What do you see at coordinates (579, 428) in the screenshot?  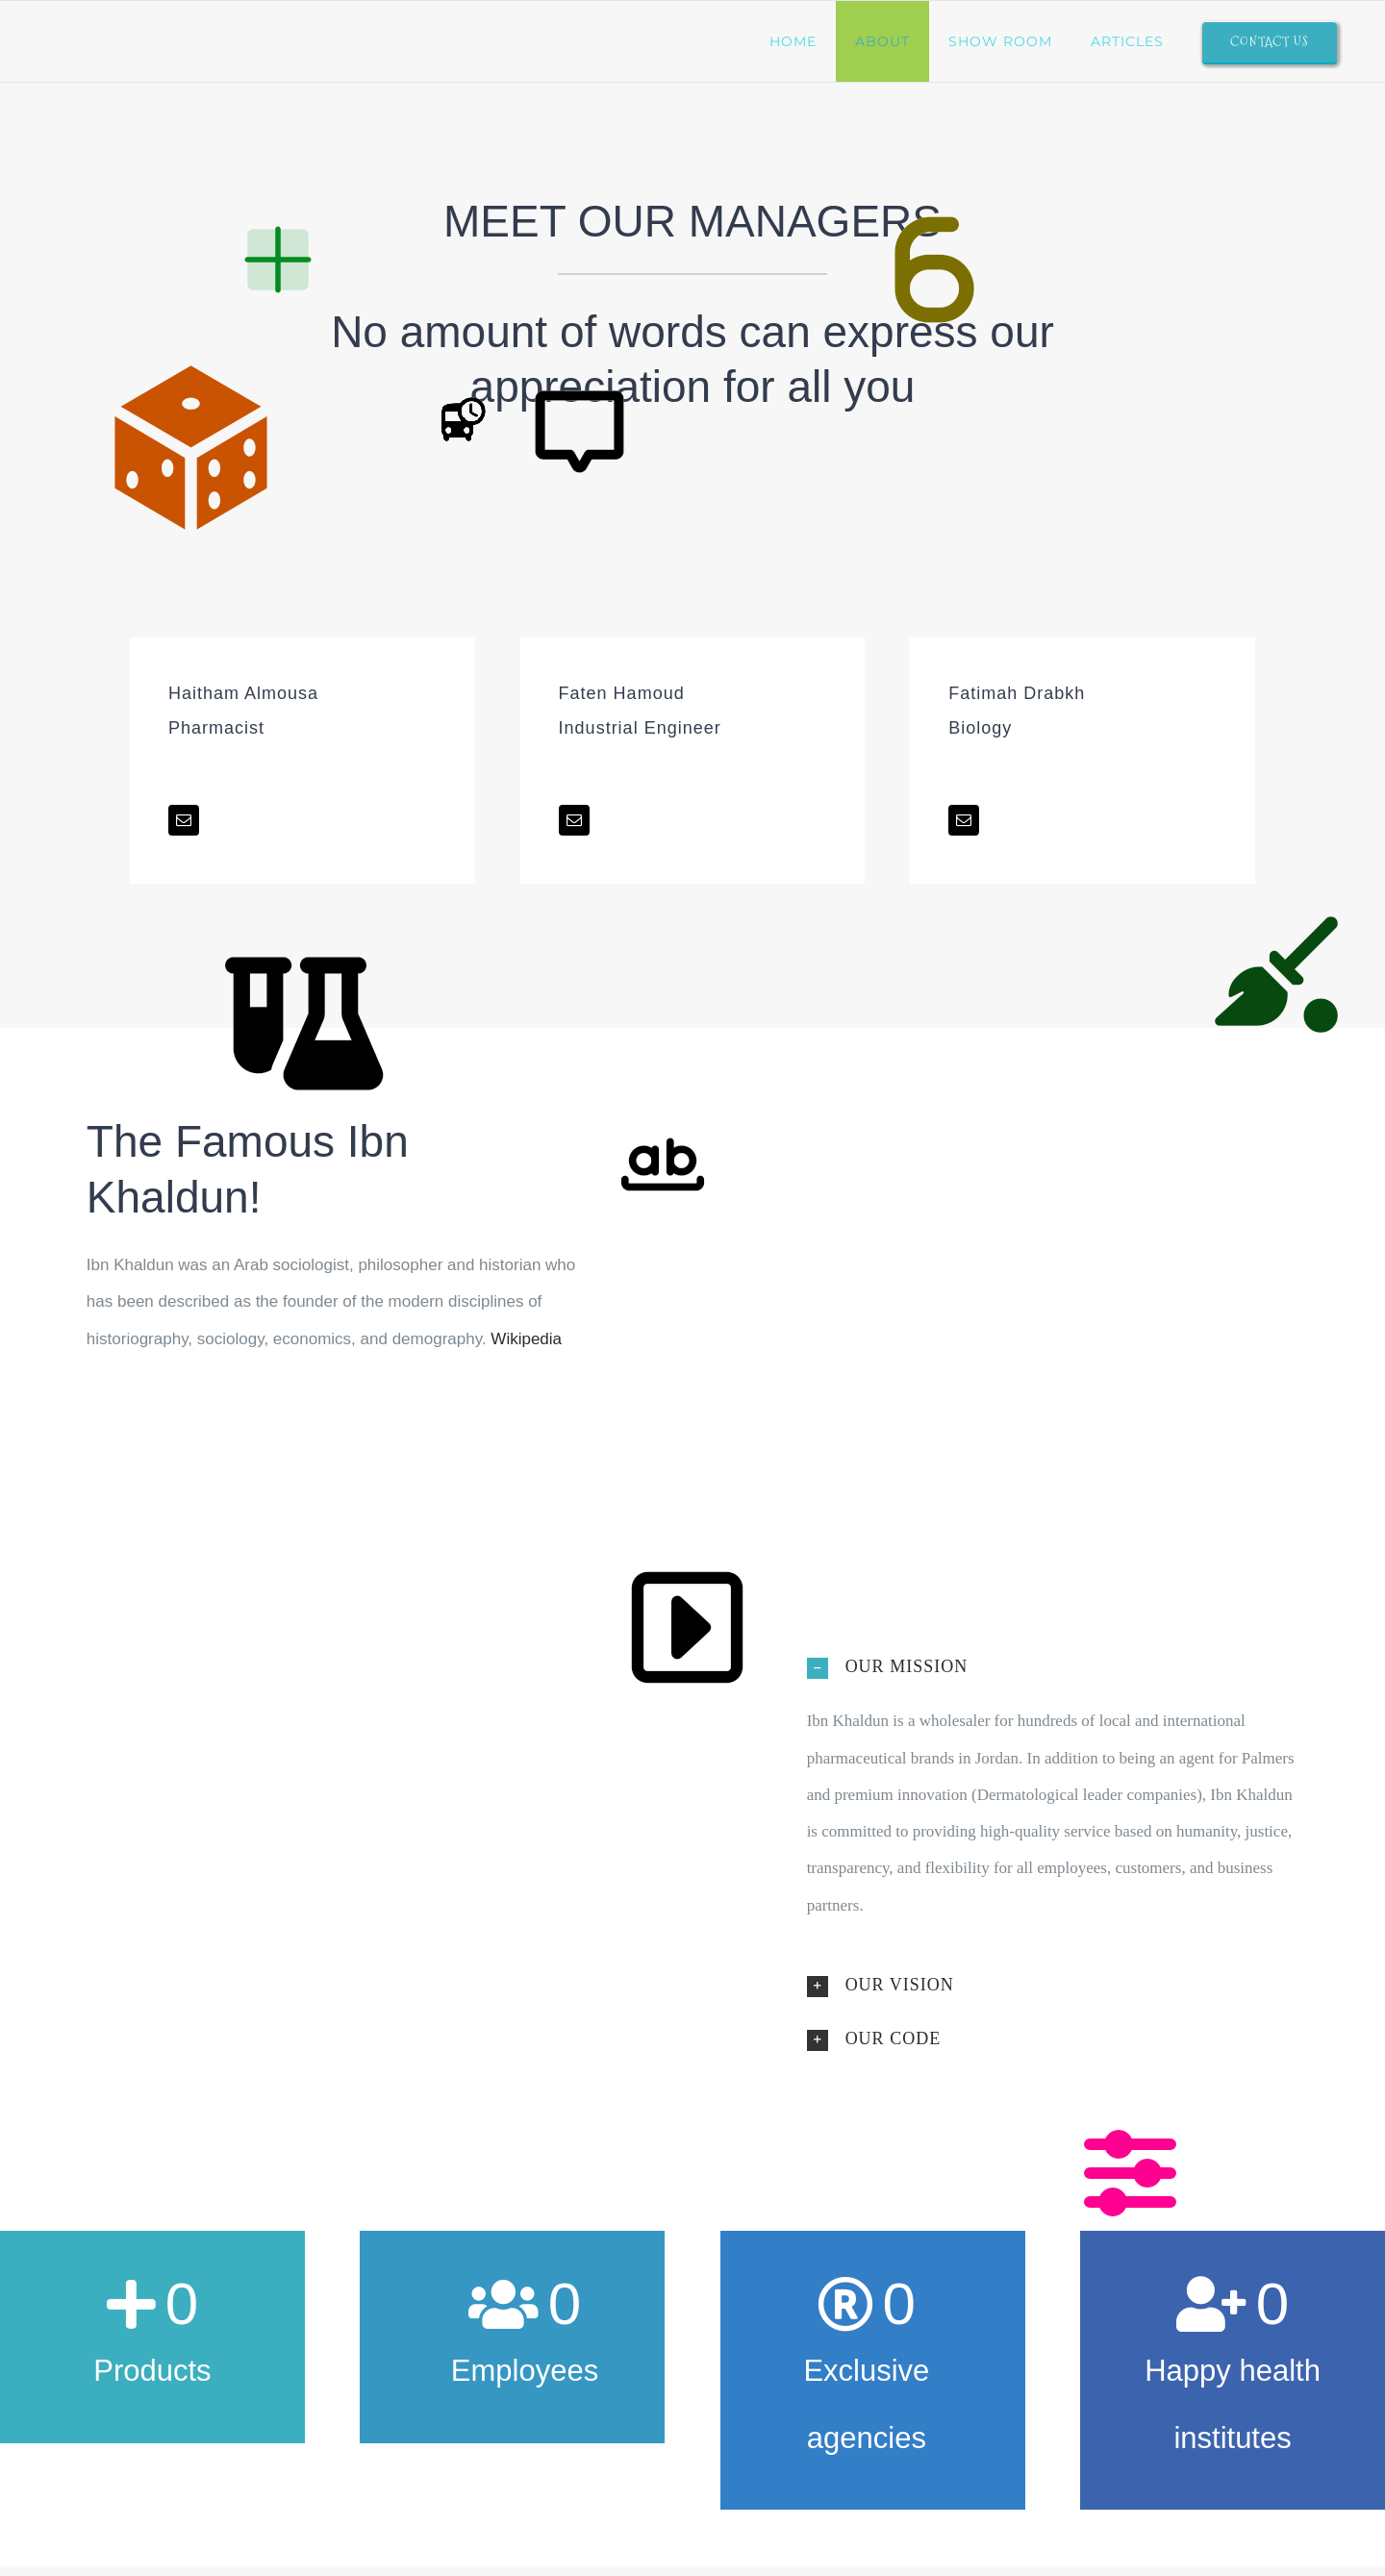 I see `open chat or messaging` at bounding box center [579, 428].